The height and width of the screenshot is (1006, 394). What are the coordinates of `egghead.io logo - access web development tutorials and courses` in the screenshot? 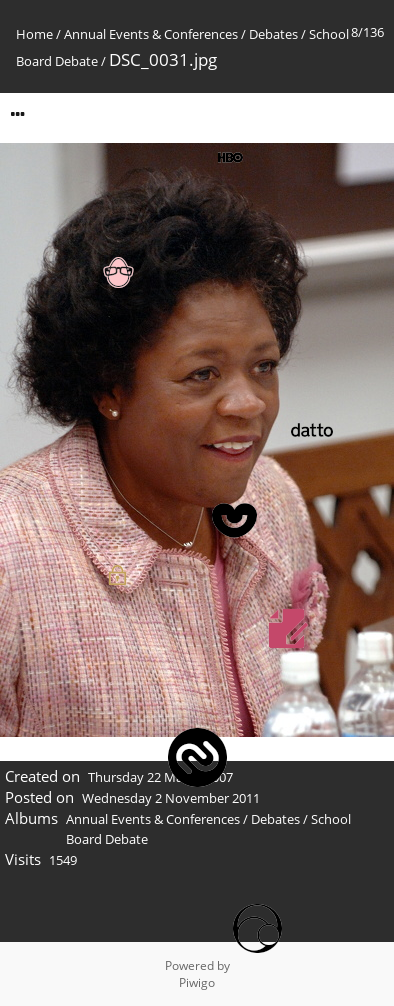 It's located at (118, 272).